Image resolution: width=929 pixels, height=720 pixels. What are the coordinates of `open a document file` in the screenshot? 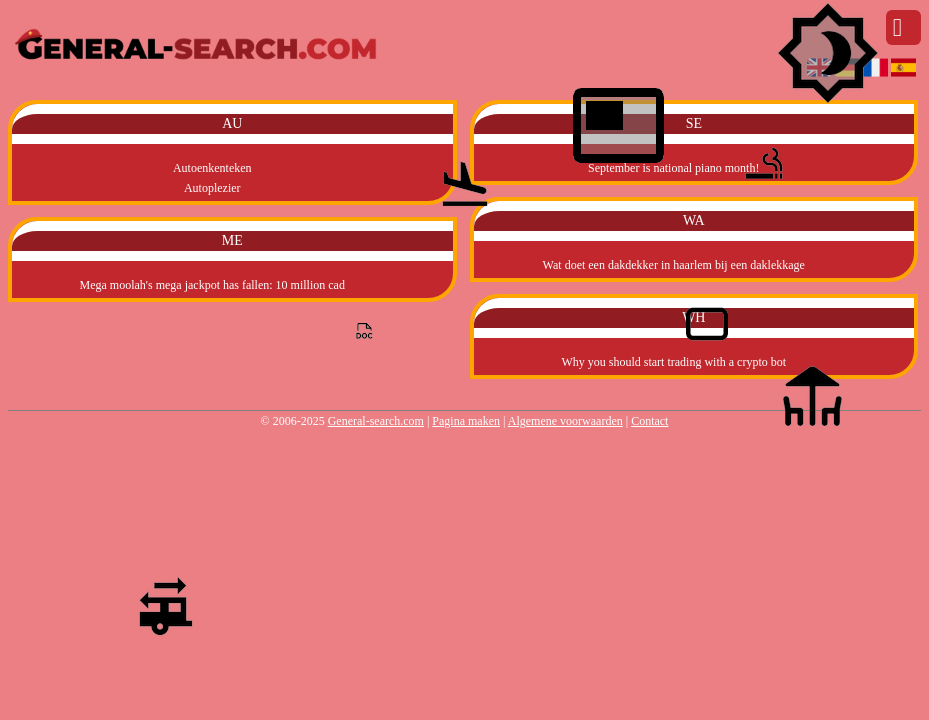 It's located at (364, 331).